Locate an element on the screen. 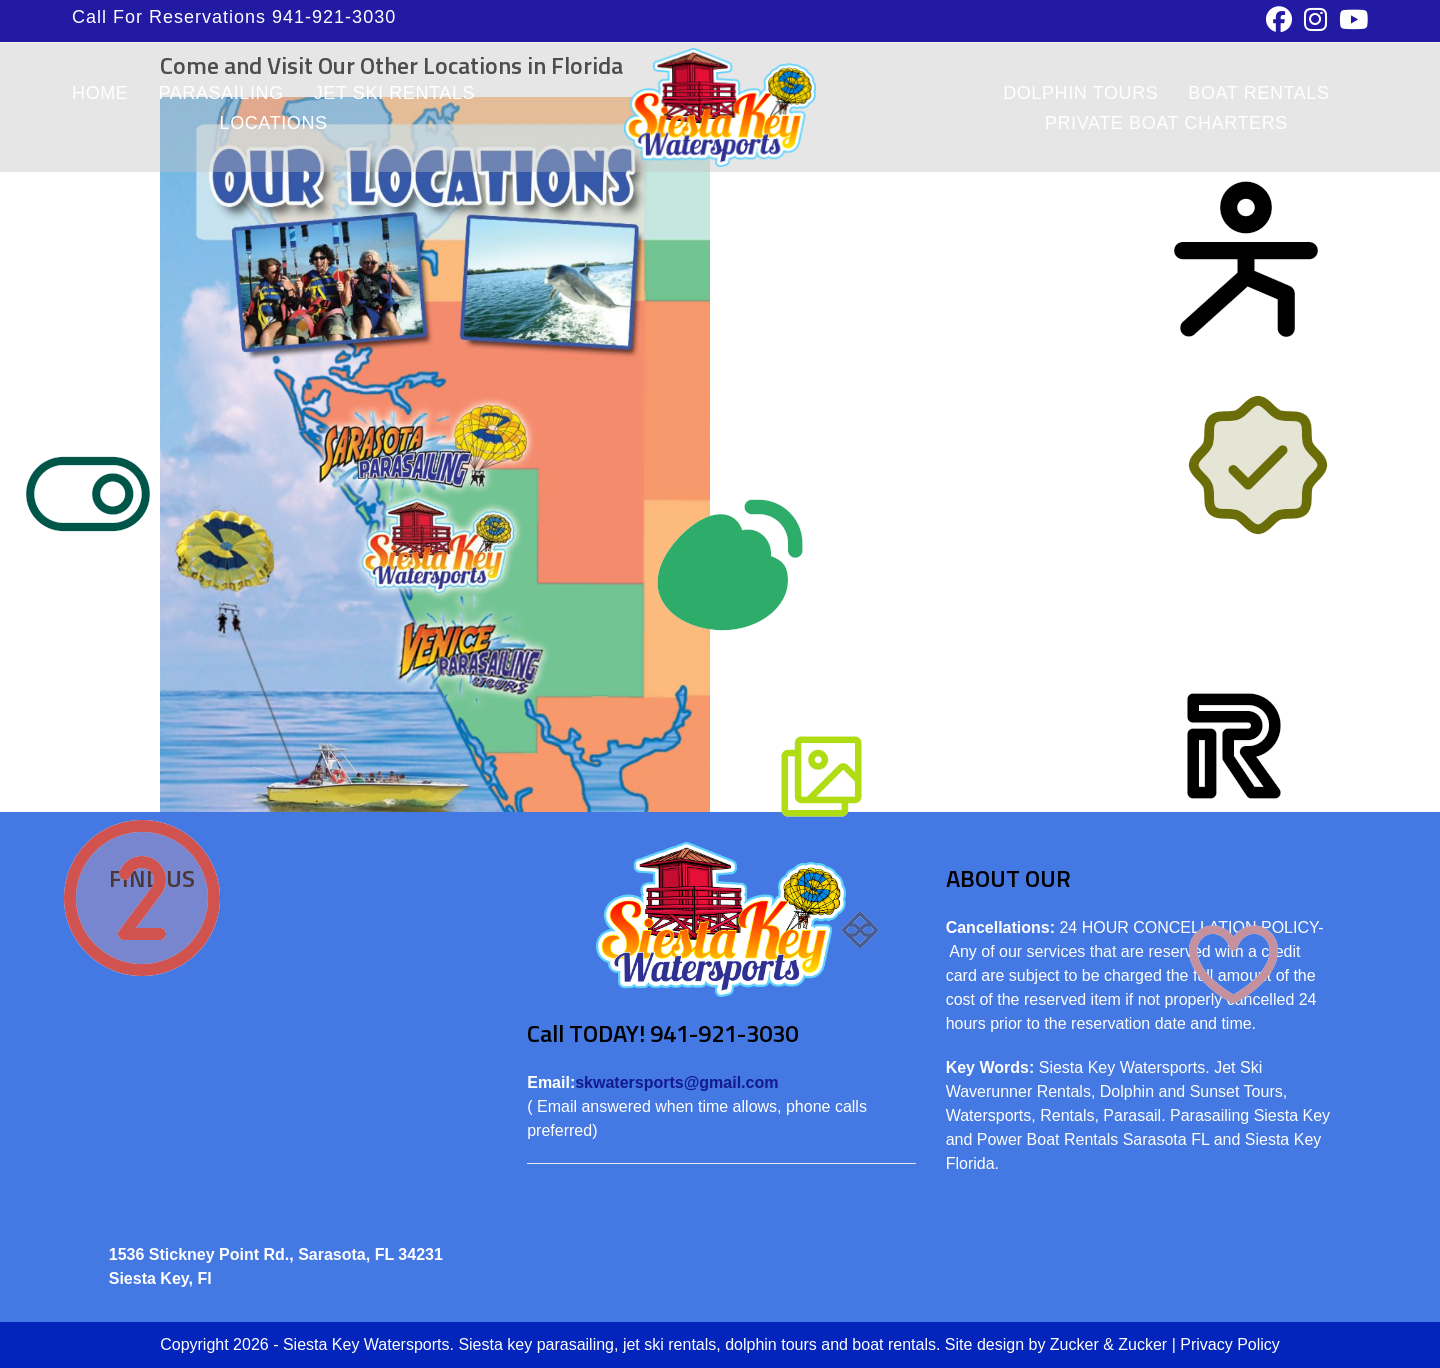 The image size is (1440, 1368). pay with Pix instant payment system is located at coordinates (860, 930).